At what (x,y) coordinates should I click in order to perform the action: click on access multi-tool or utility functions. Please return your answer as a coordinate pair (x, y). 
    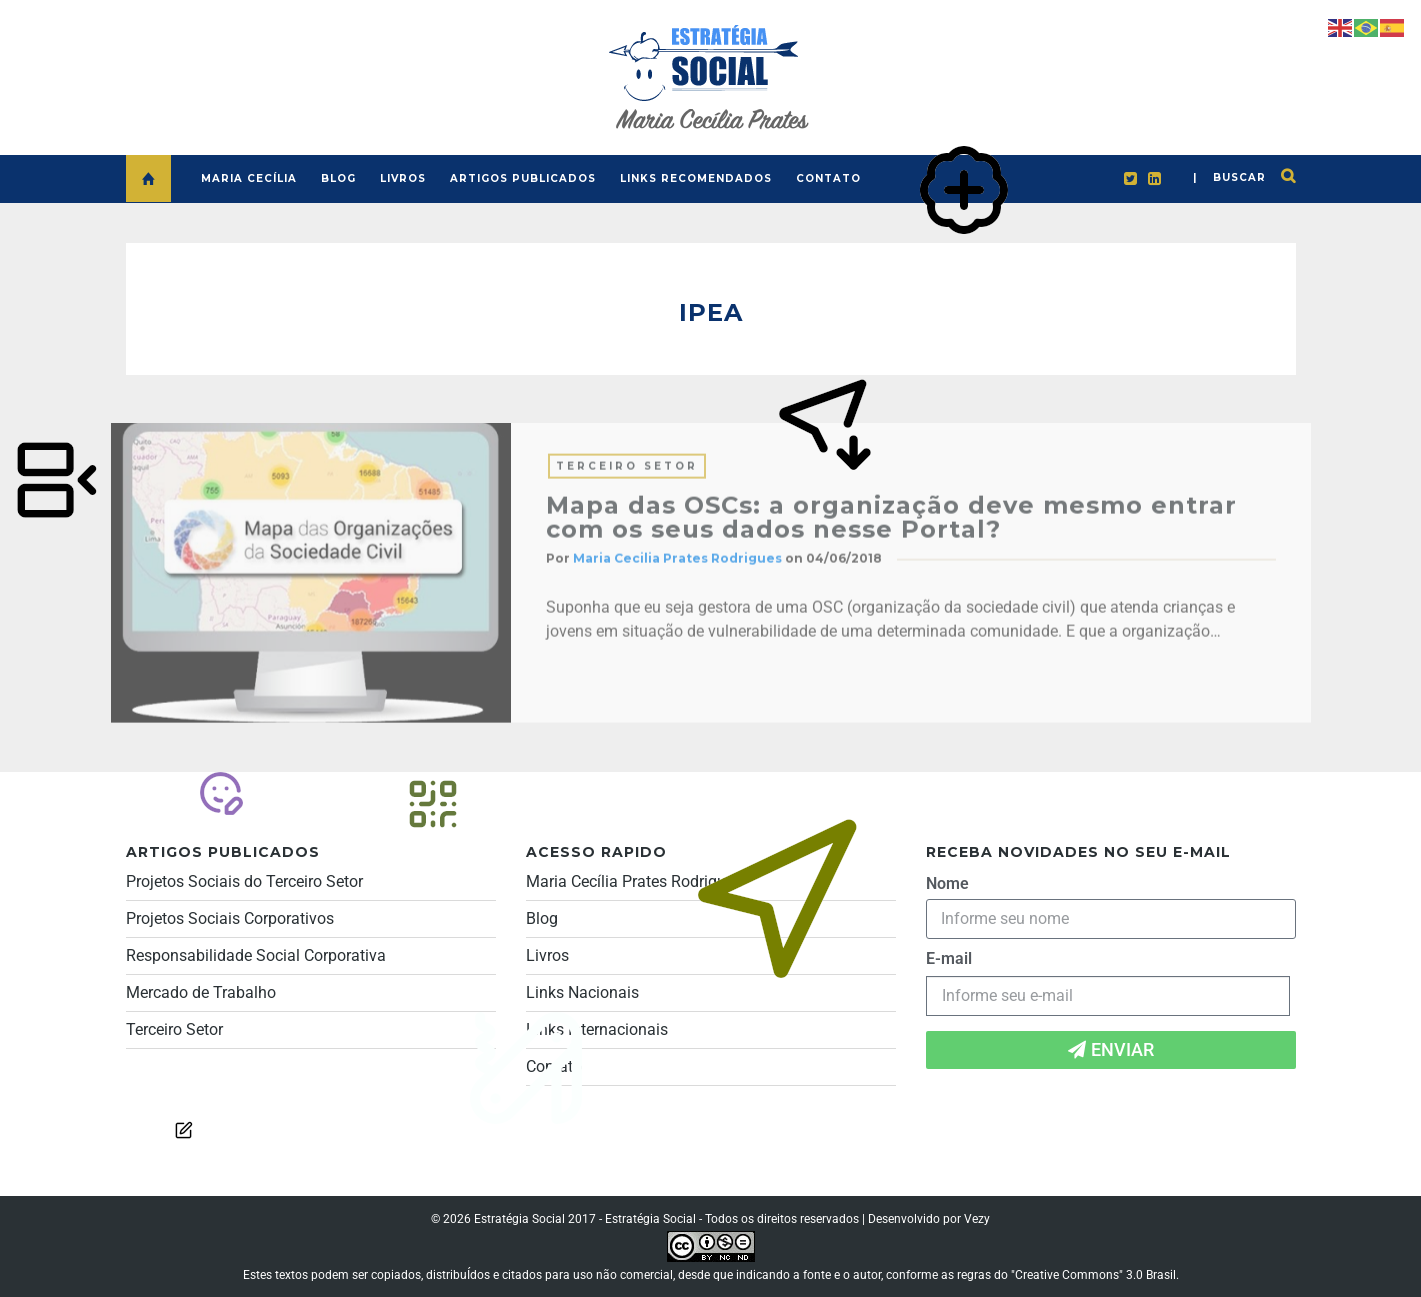
    Looking at the image, I should click on (526, 1068).